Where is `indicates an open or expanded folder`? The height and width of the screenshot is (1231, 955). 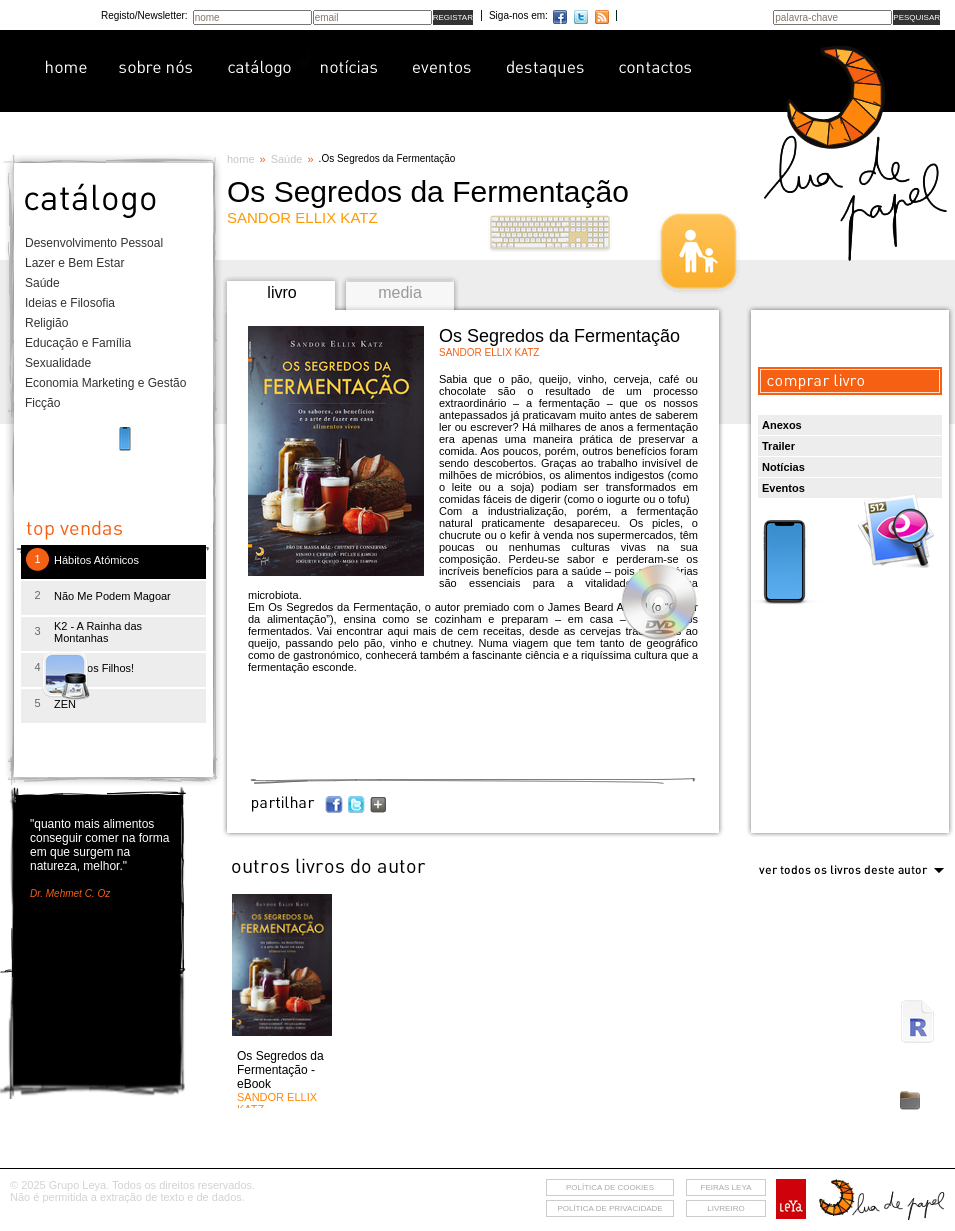 indicates an open or expanded folder is located at coordinates (910, 1100).